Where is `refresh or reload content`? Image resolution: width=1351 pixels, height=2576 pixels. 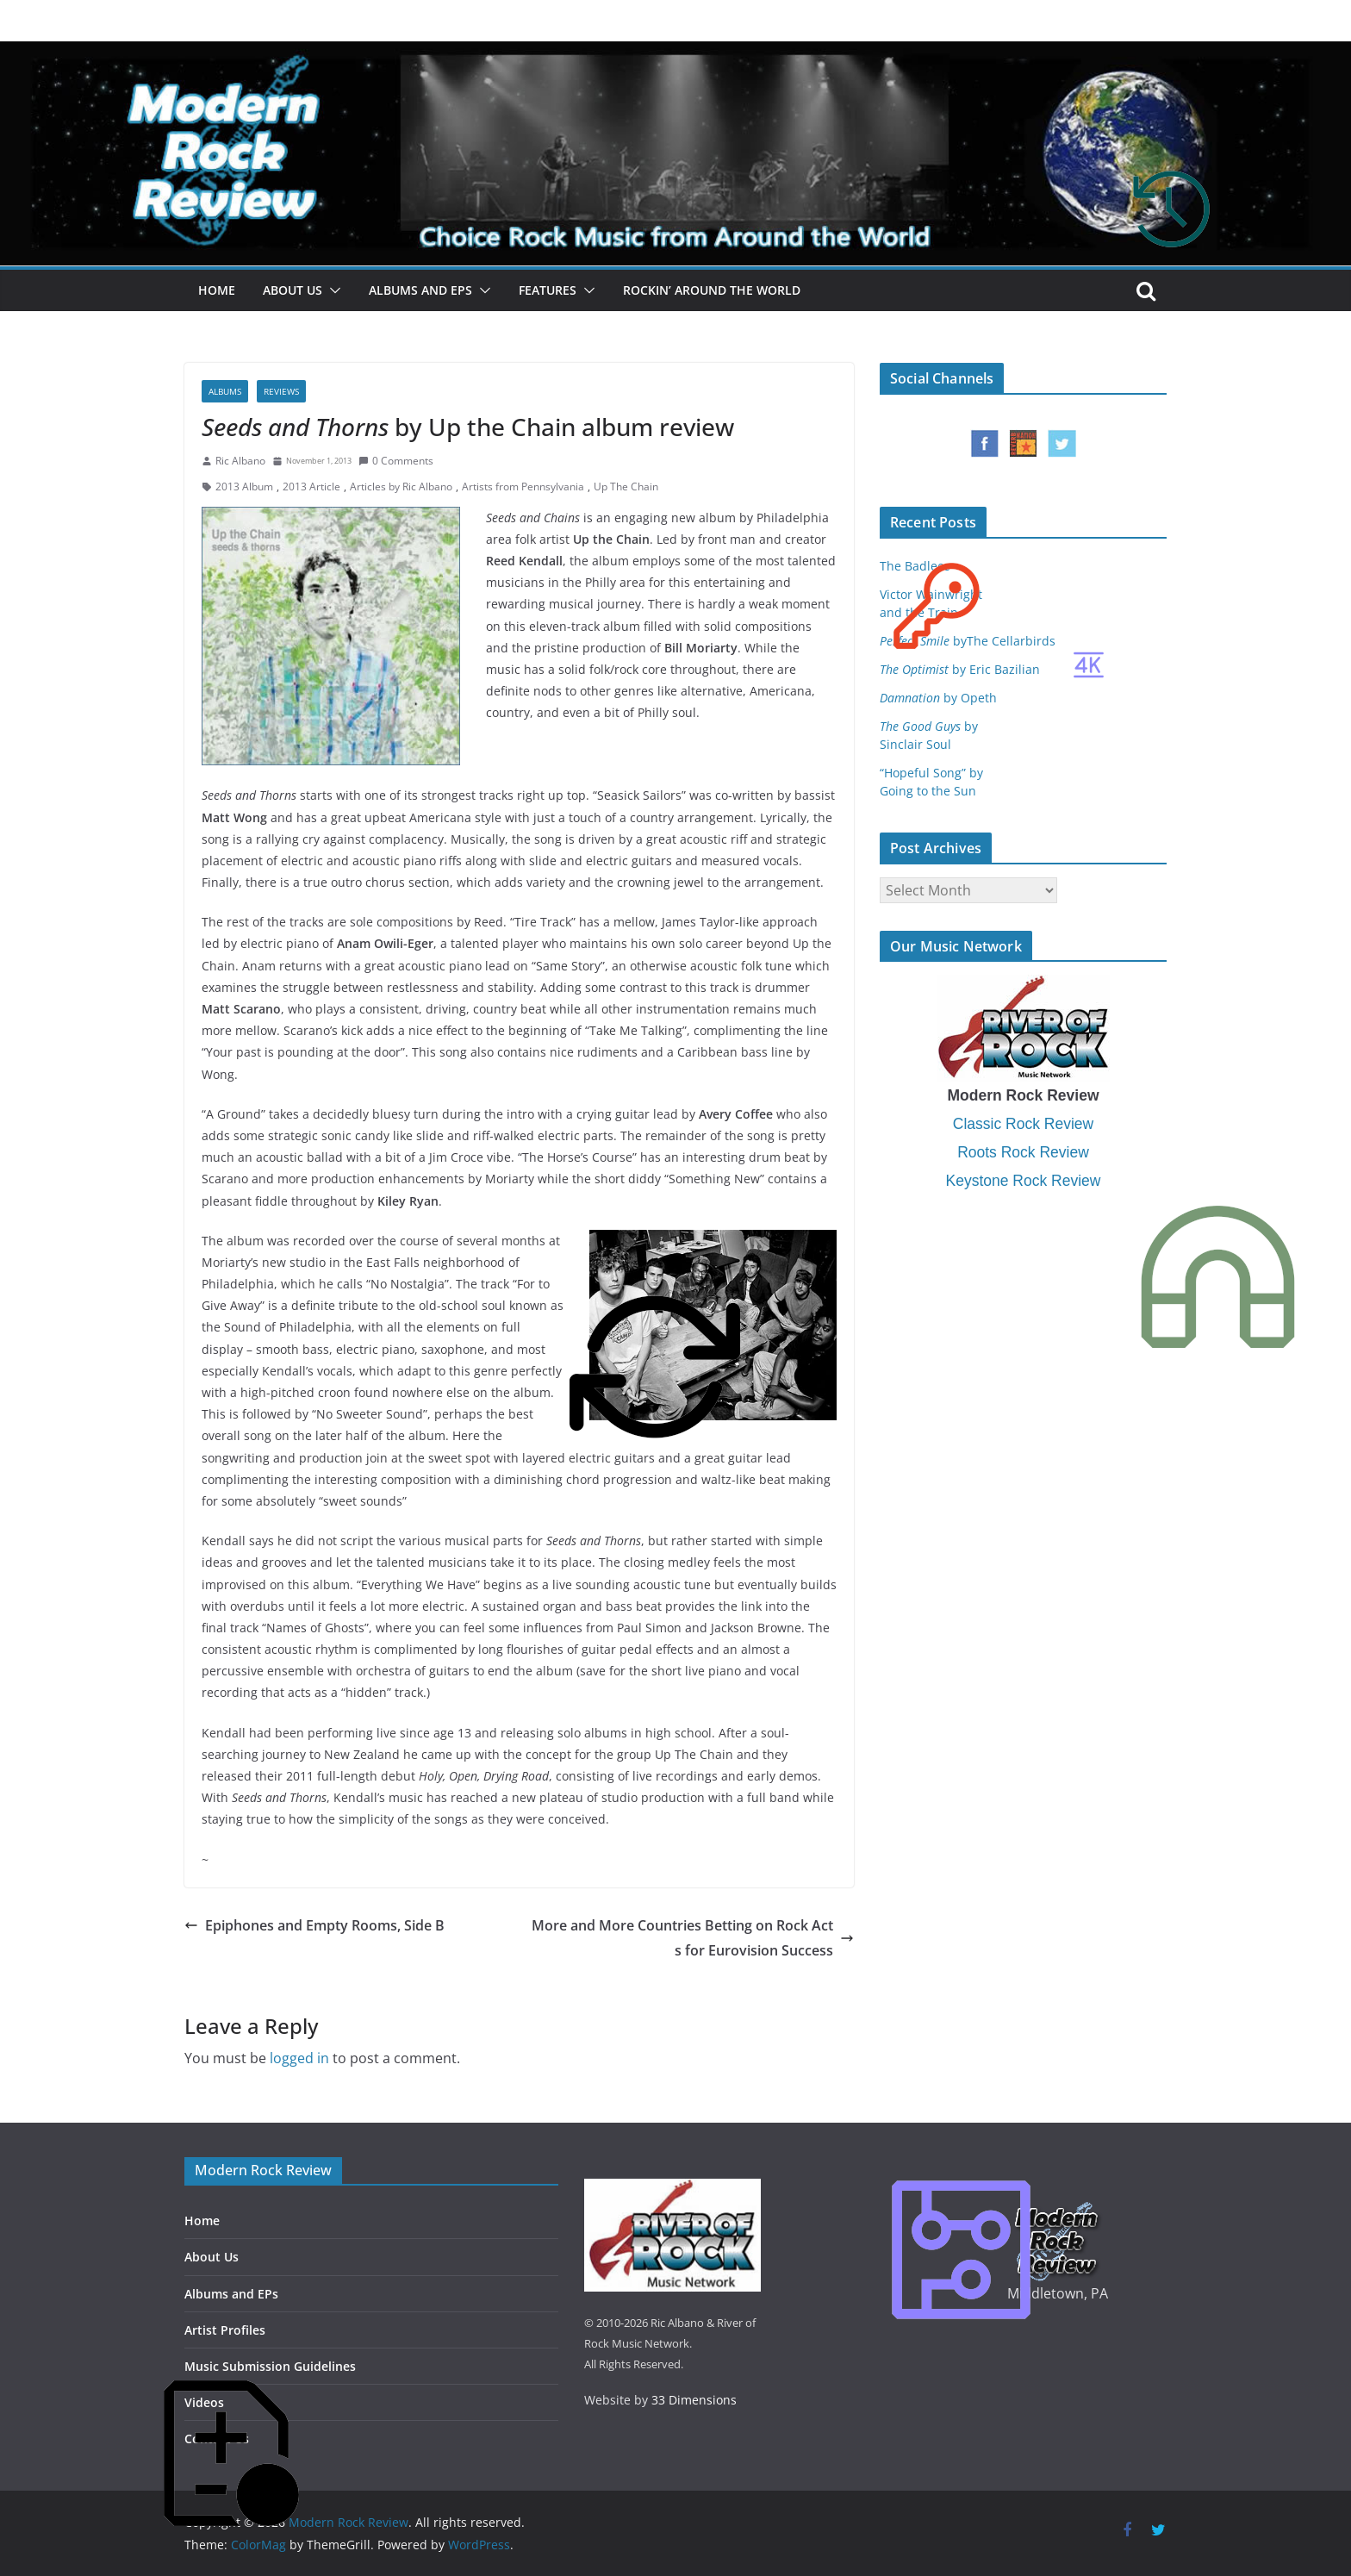
refresh or reload content is located at coordinates (655, 1367).